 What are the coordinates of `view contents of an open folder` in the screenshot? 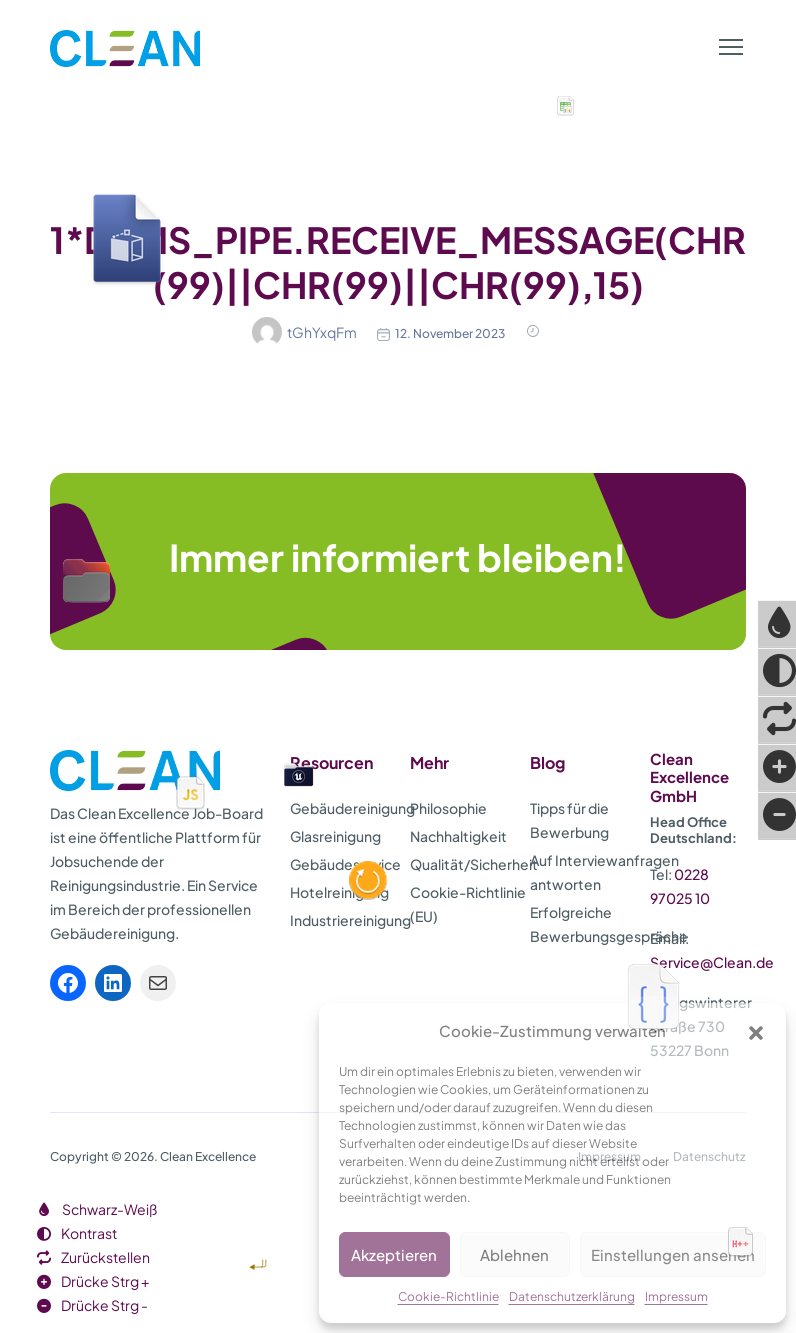 It's located at (86, 580).